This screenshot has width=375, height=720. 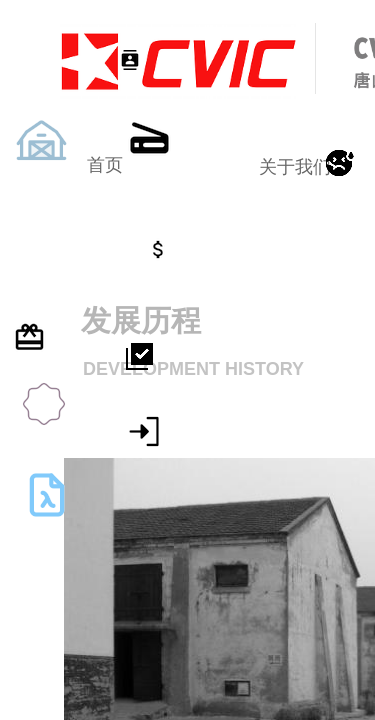 I want to click on scan a document, so click(x=149, y=136).